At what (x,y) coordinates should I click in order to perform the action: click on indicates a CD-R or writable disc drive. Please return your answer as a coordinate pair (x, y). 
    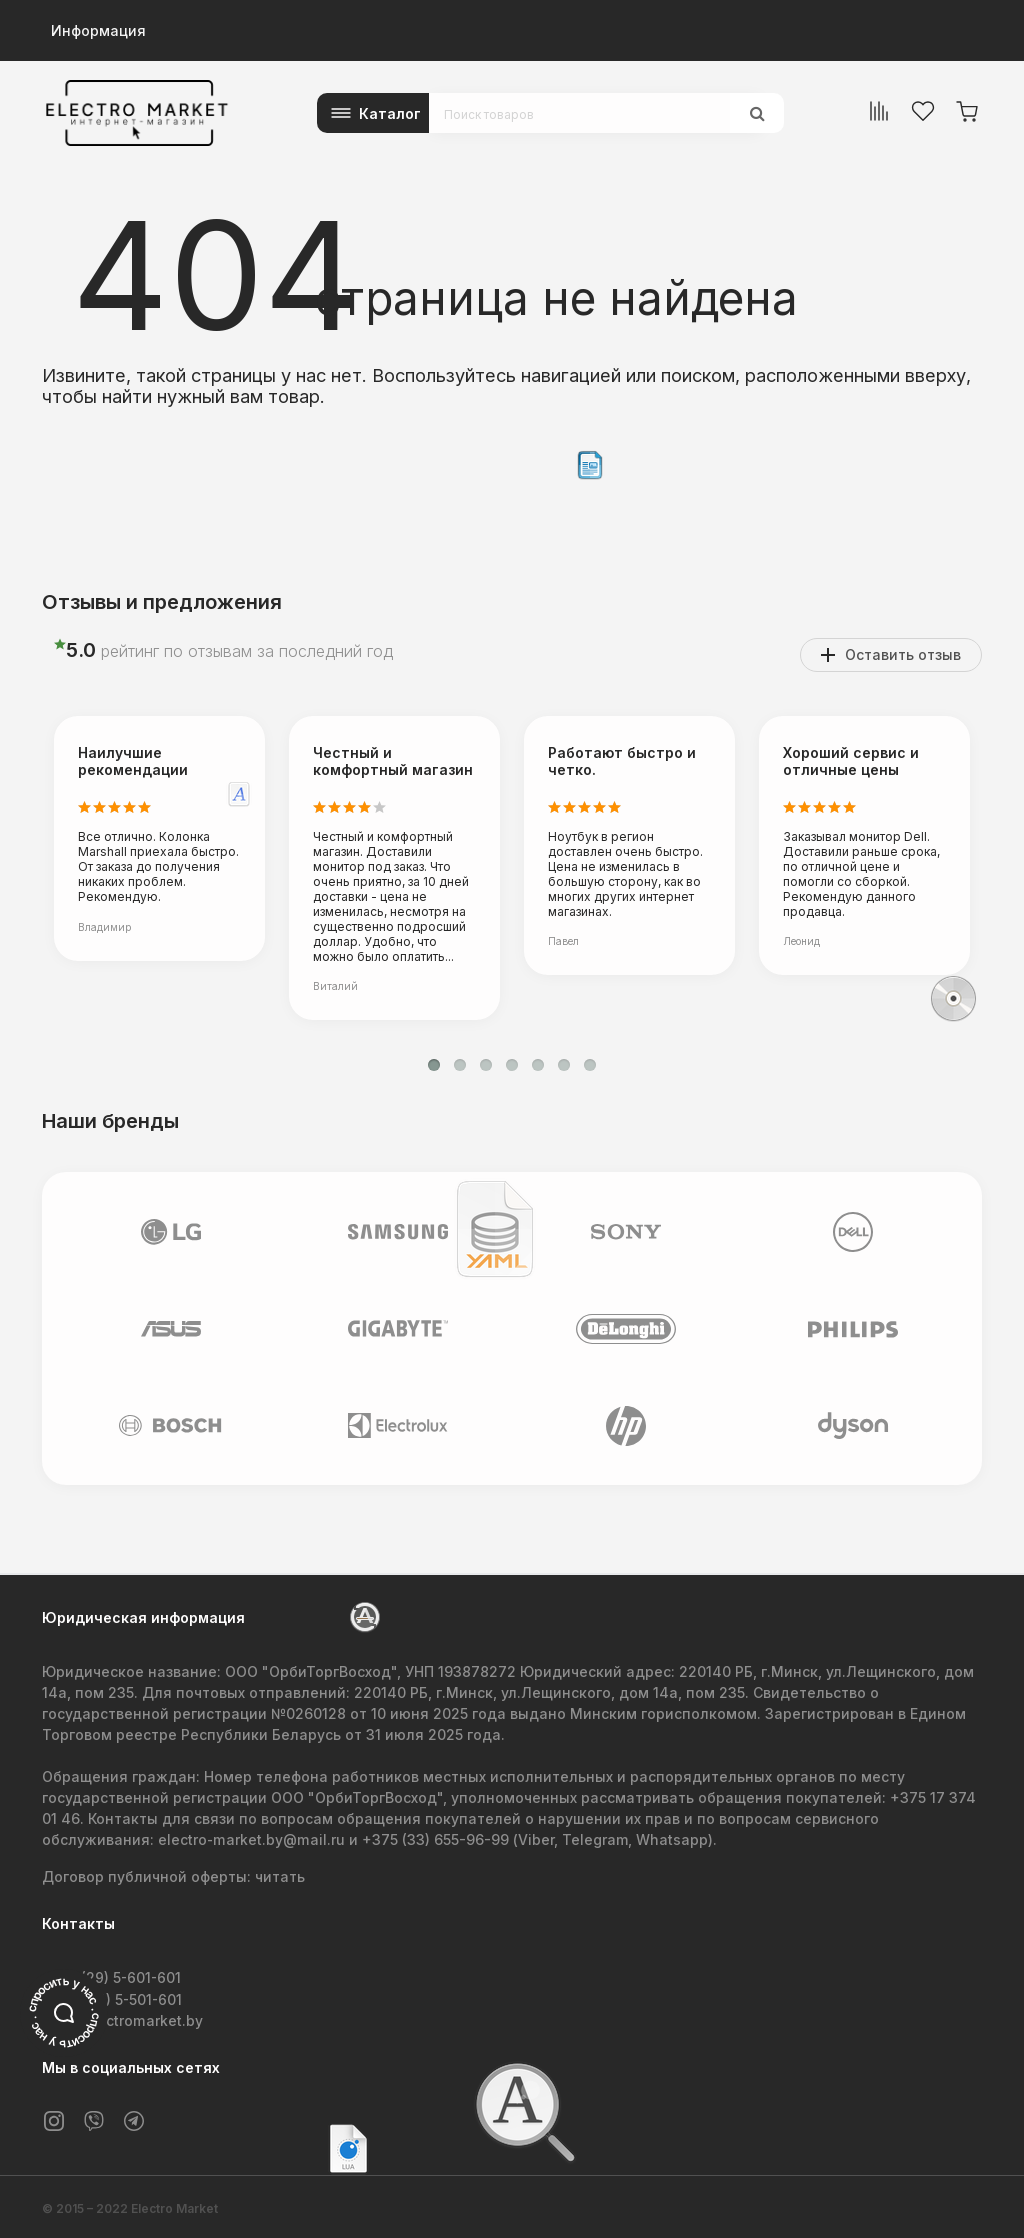
    Looking at the image, I should click on (953, 998).